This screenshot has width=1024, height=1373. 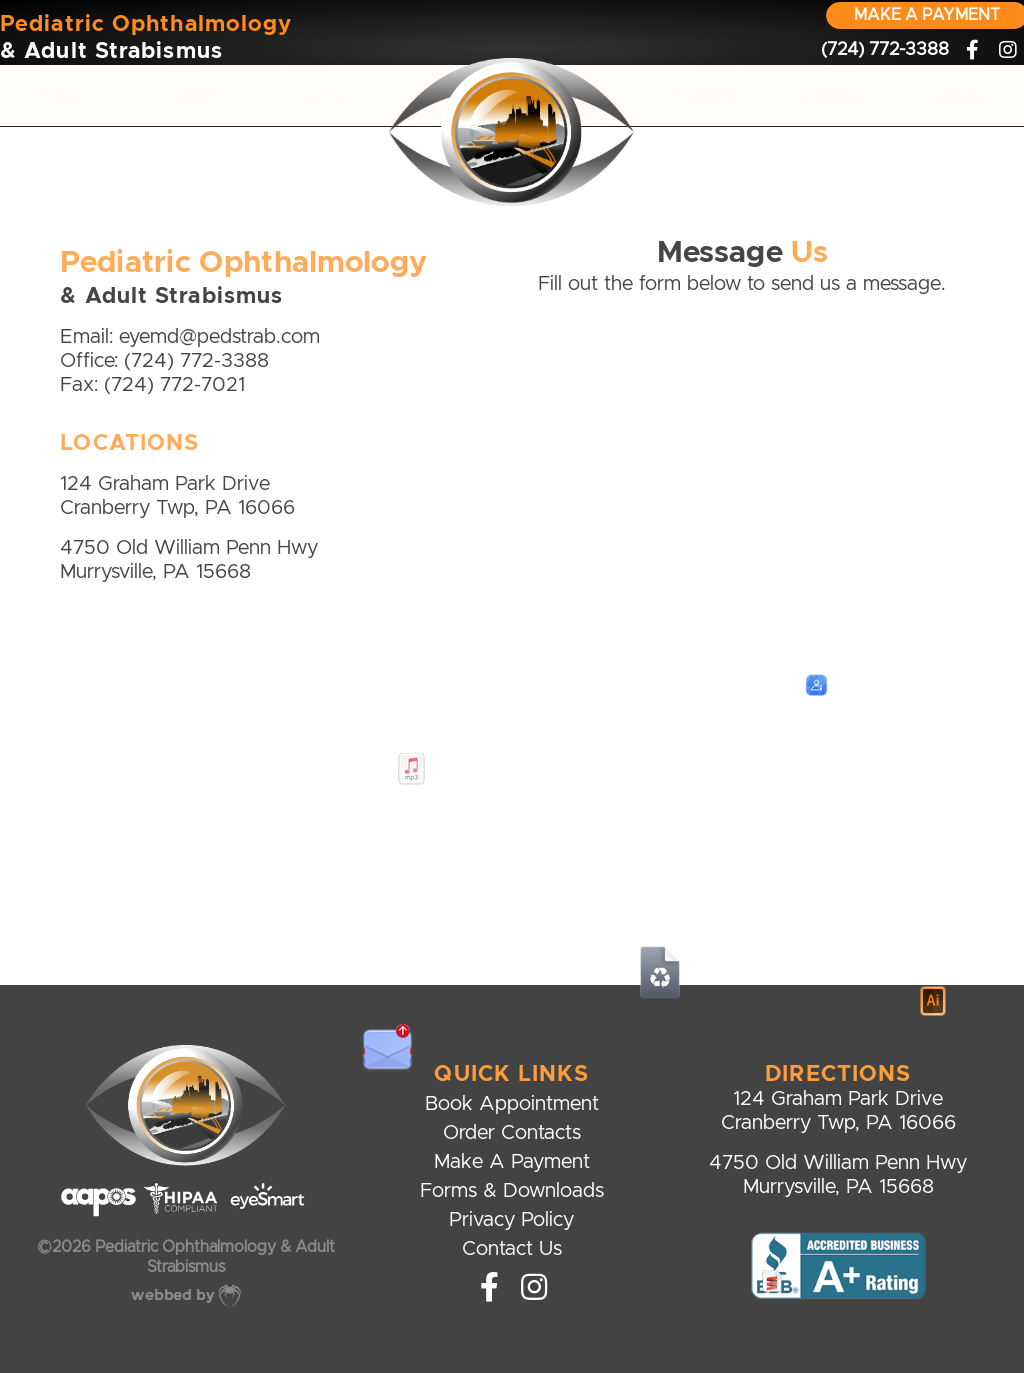 What do you see at coordinates (933, 1001) in the screenshot?
I see `open an Adobe Illustrator file` at bounding box center [933, 1001].